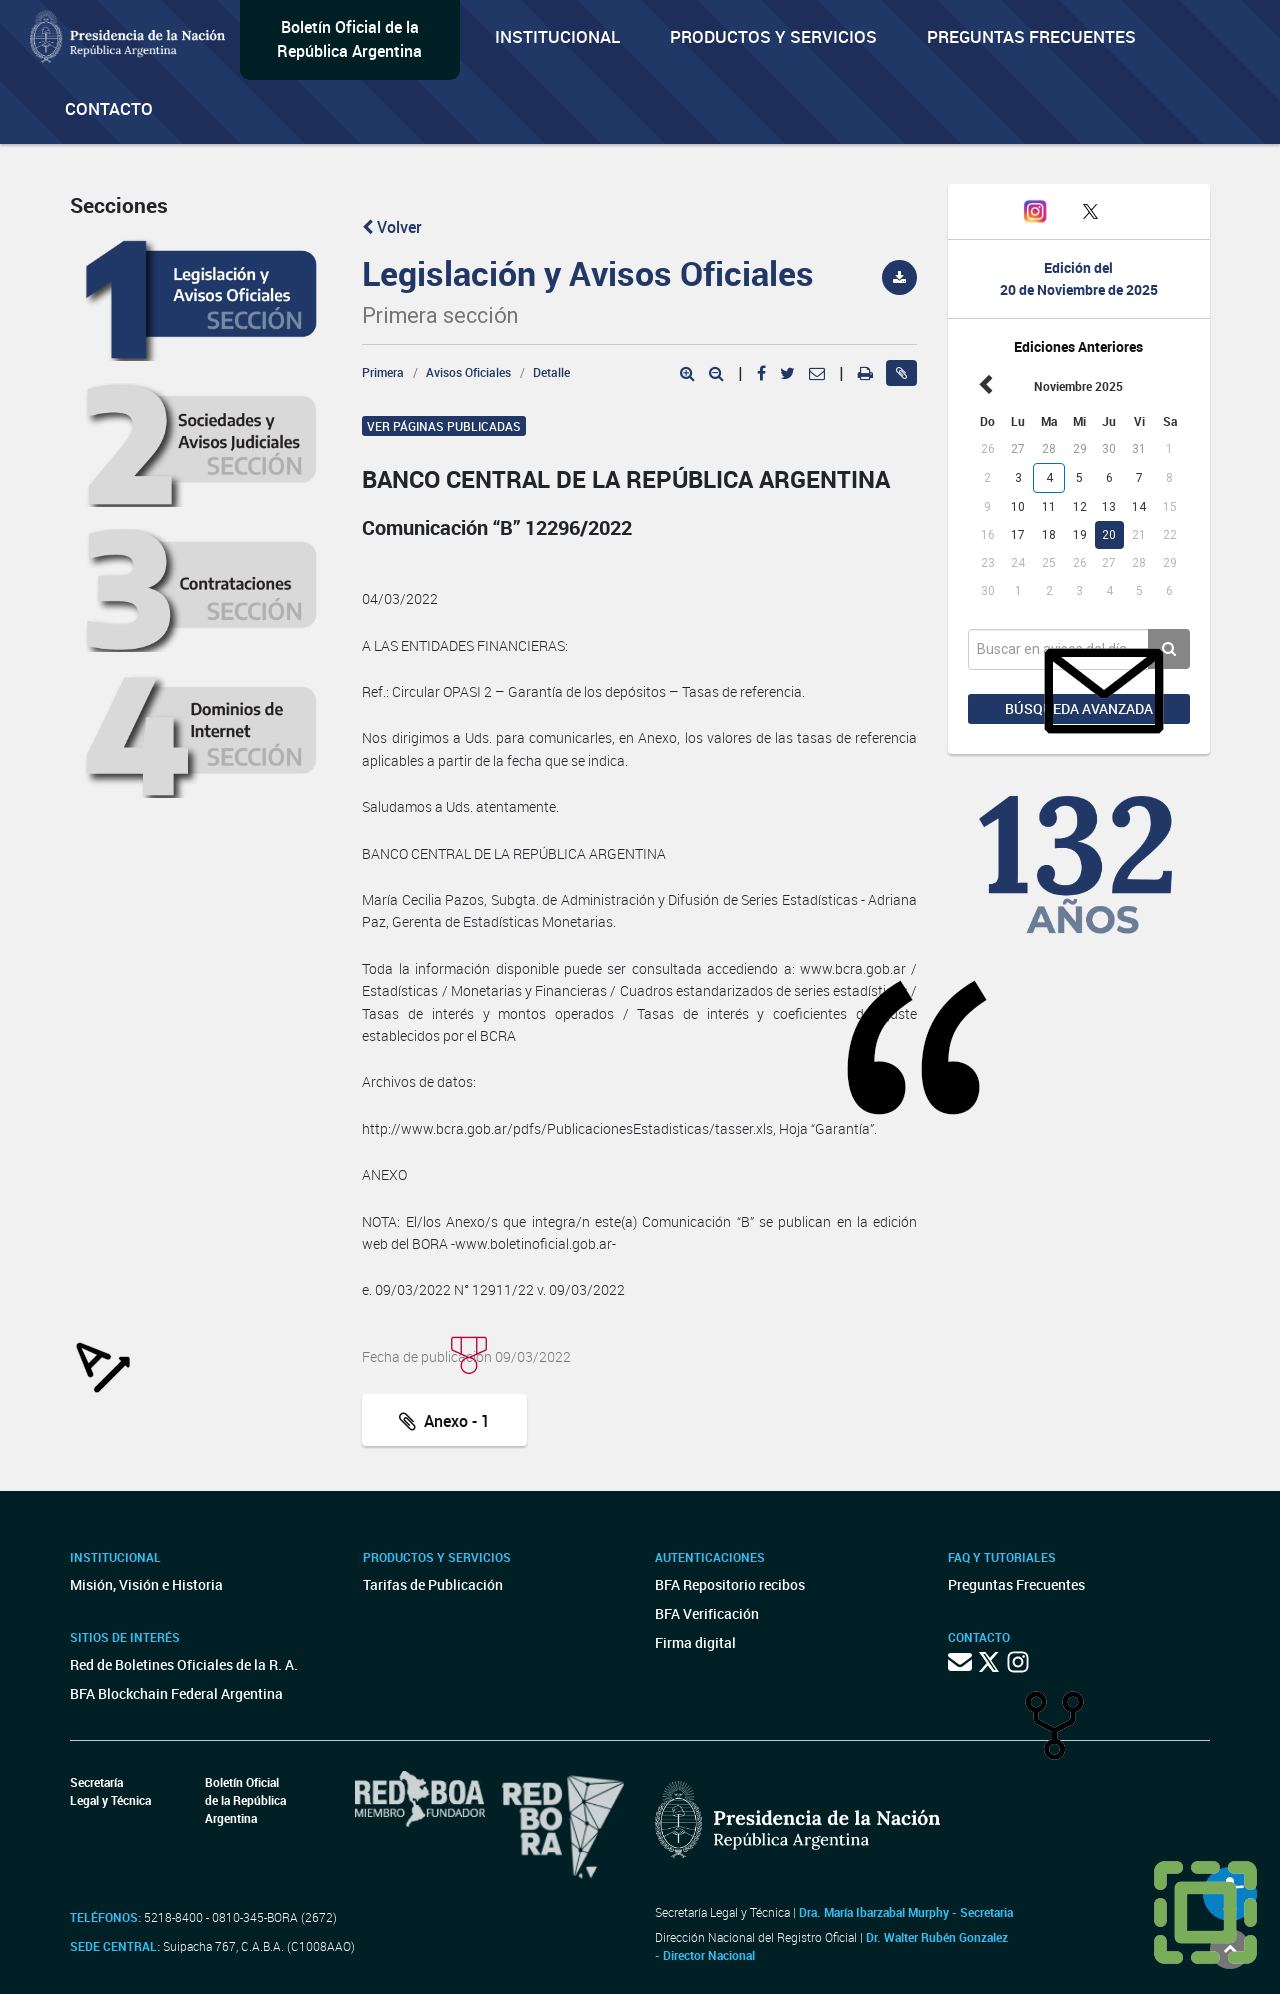 The image size is (1280, 1994). I want to click on view achievements or awards, so click(469, 1353).